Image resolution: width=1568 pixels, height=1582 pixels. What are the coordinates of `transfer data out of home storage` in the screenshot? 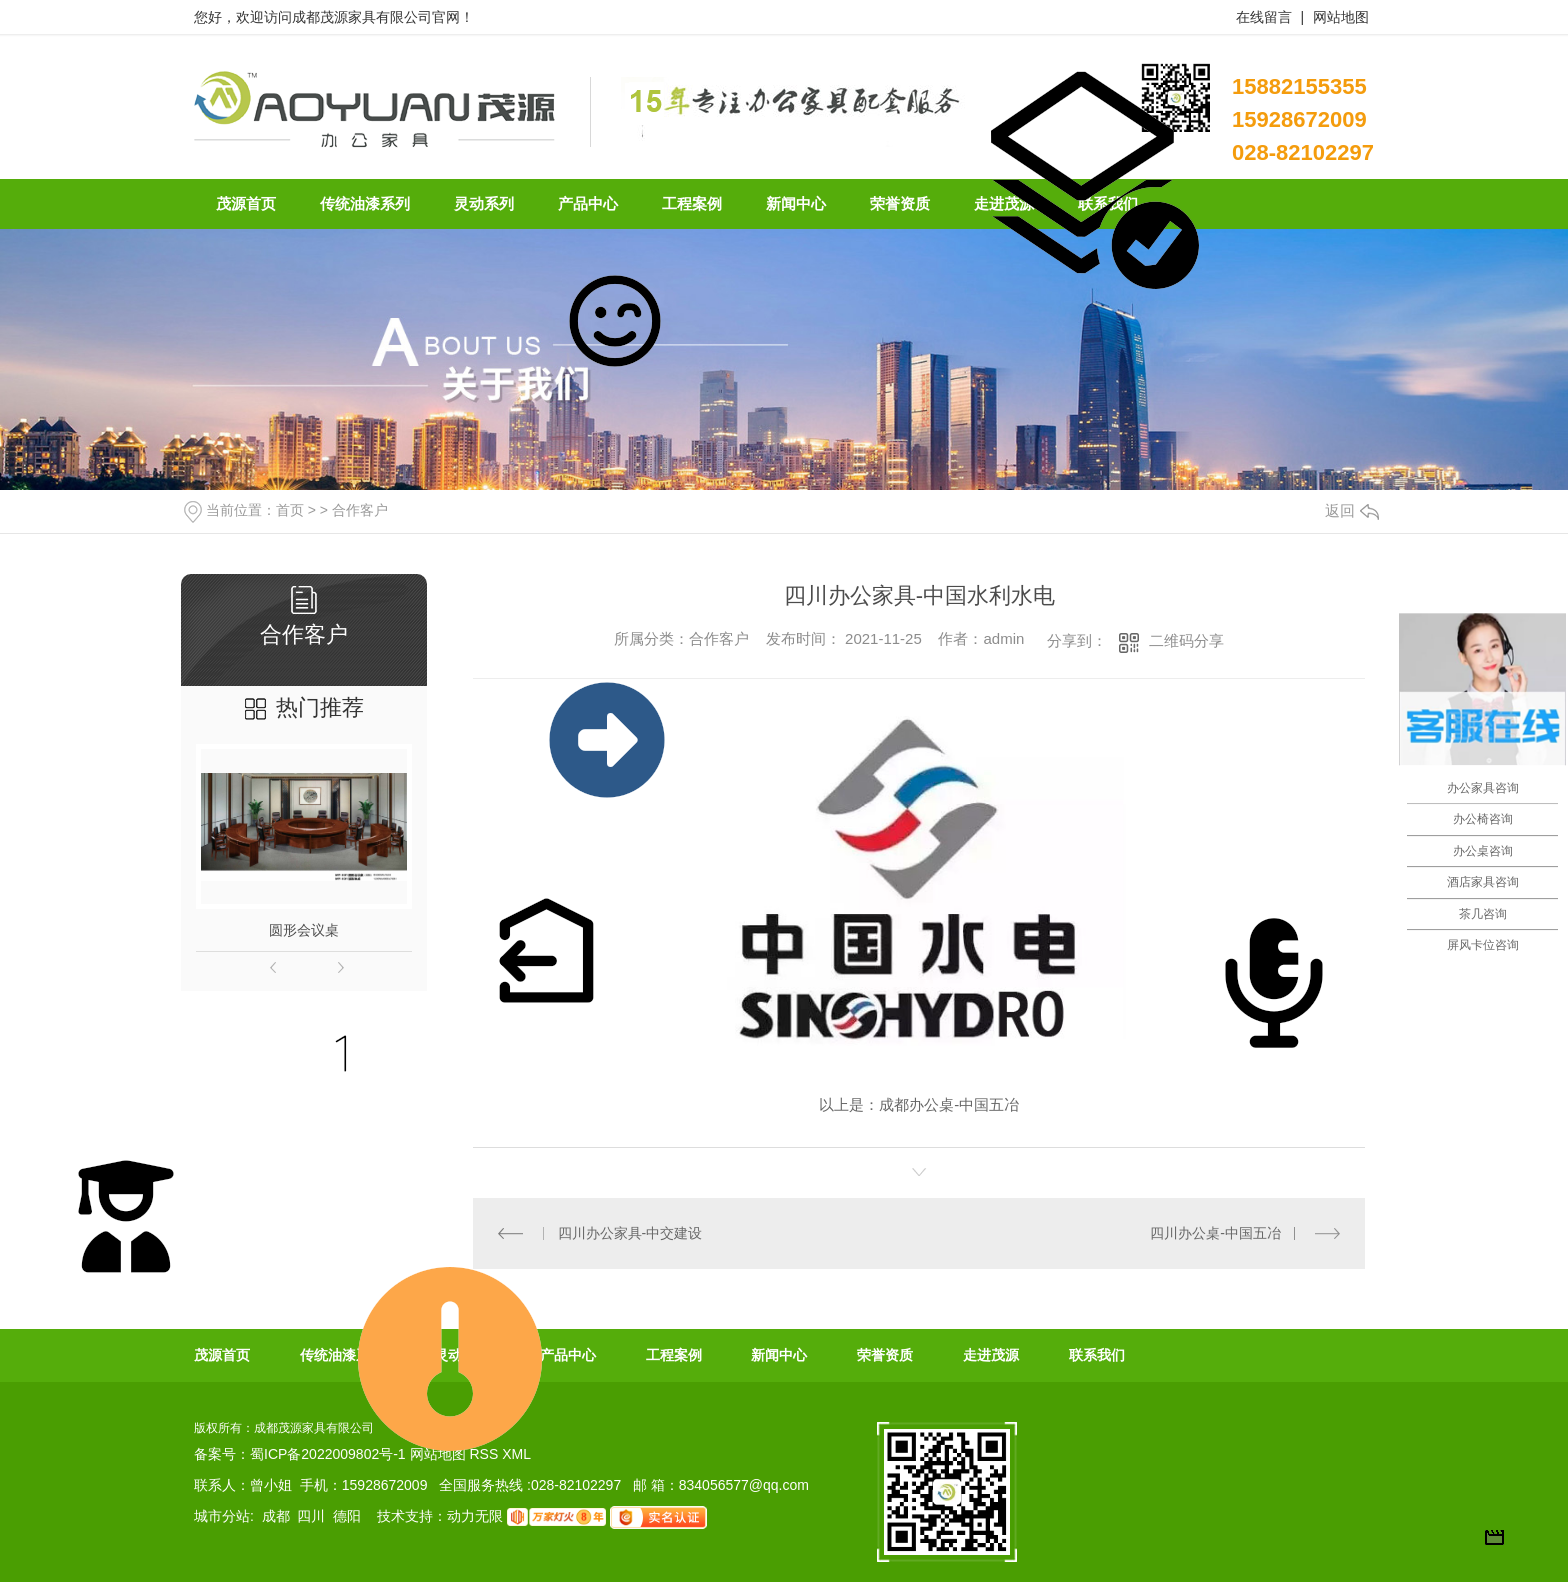 It's located at (546, 950).